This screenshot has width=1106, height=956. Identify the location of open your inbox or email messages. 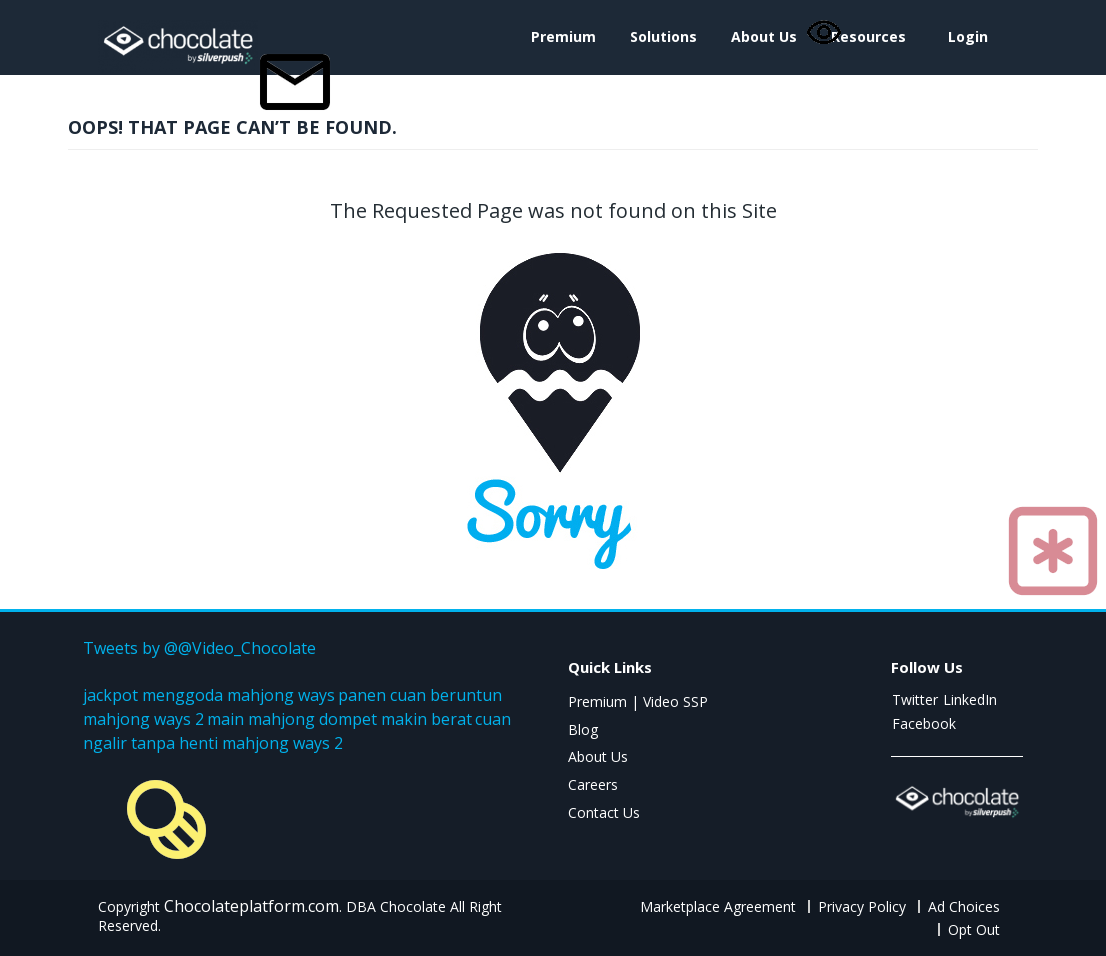
(295, 82).